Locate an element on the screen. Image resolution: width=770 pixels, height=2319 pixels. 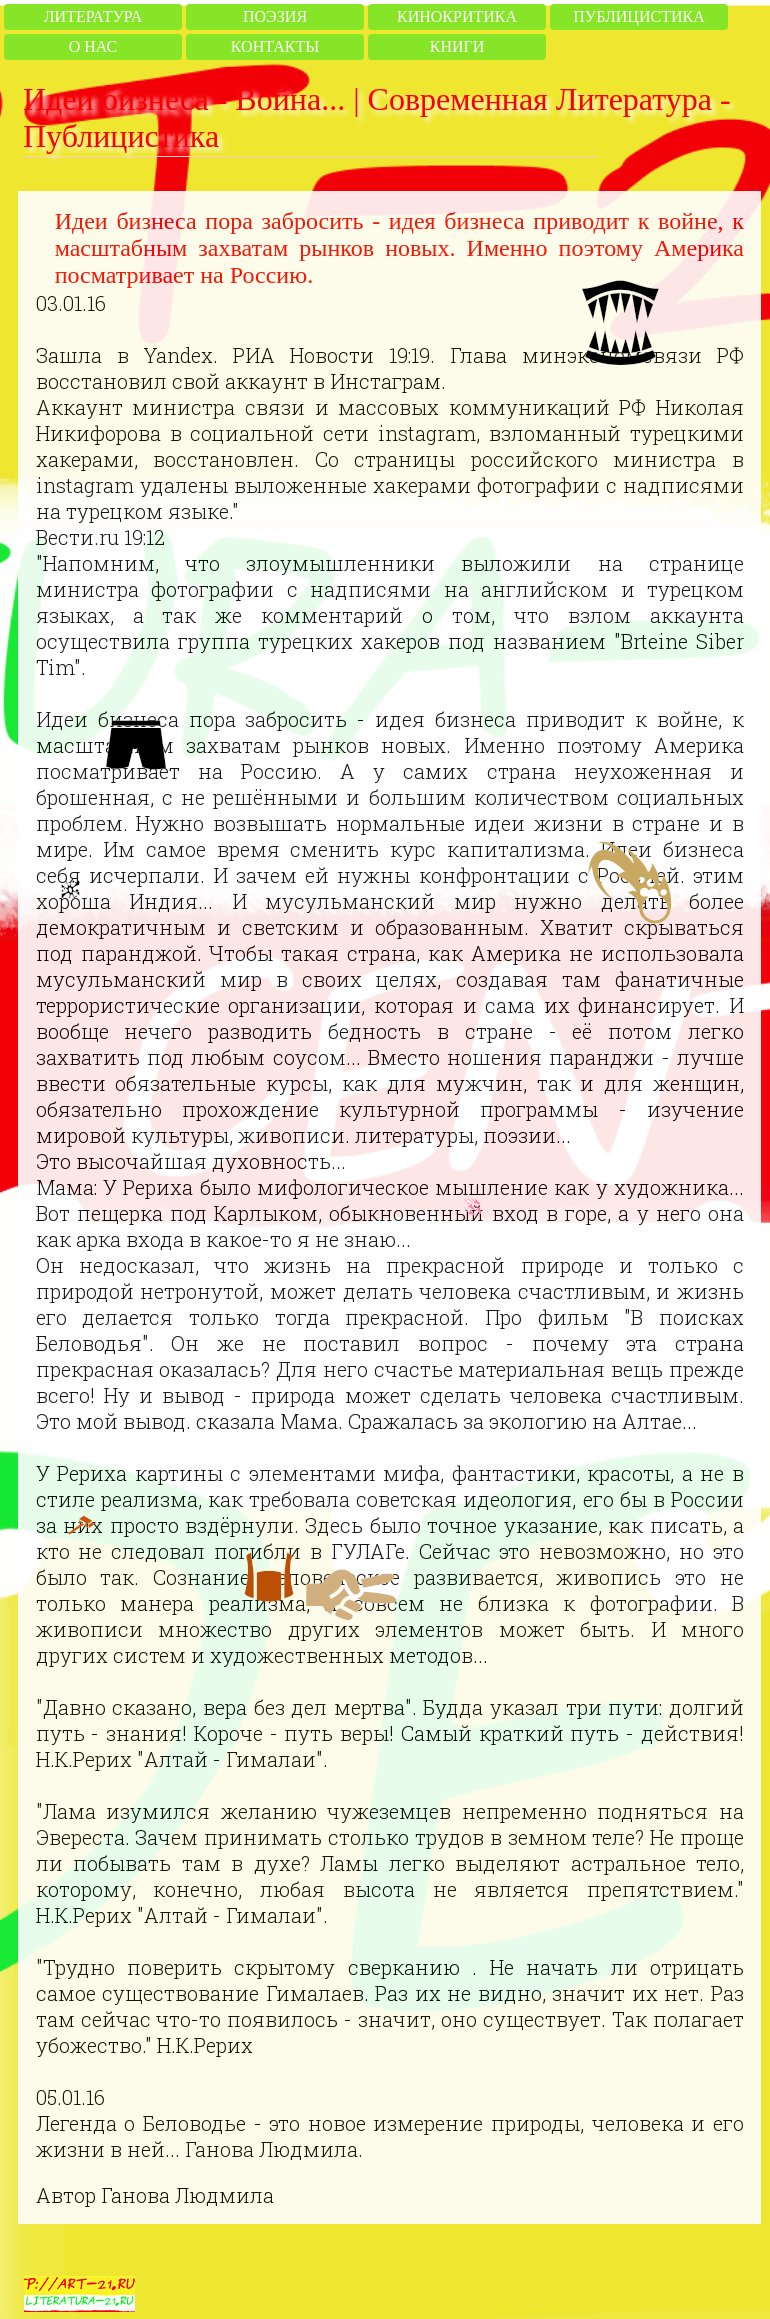
launch fireball attack or fire-based ability is located at coordinates (630, 883).